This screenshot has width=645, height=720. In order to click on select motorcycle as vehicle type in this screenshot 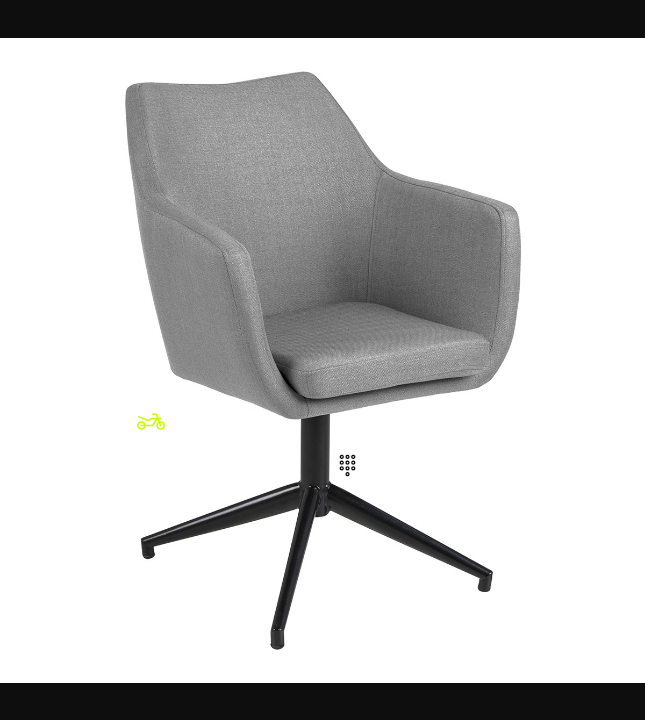, I will do `click(151, 422)`.